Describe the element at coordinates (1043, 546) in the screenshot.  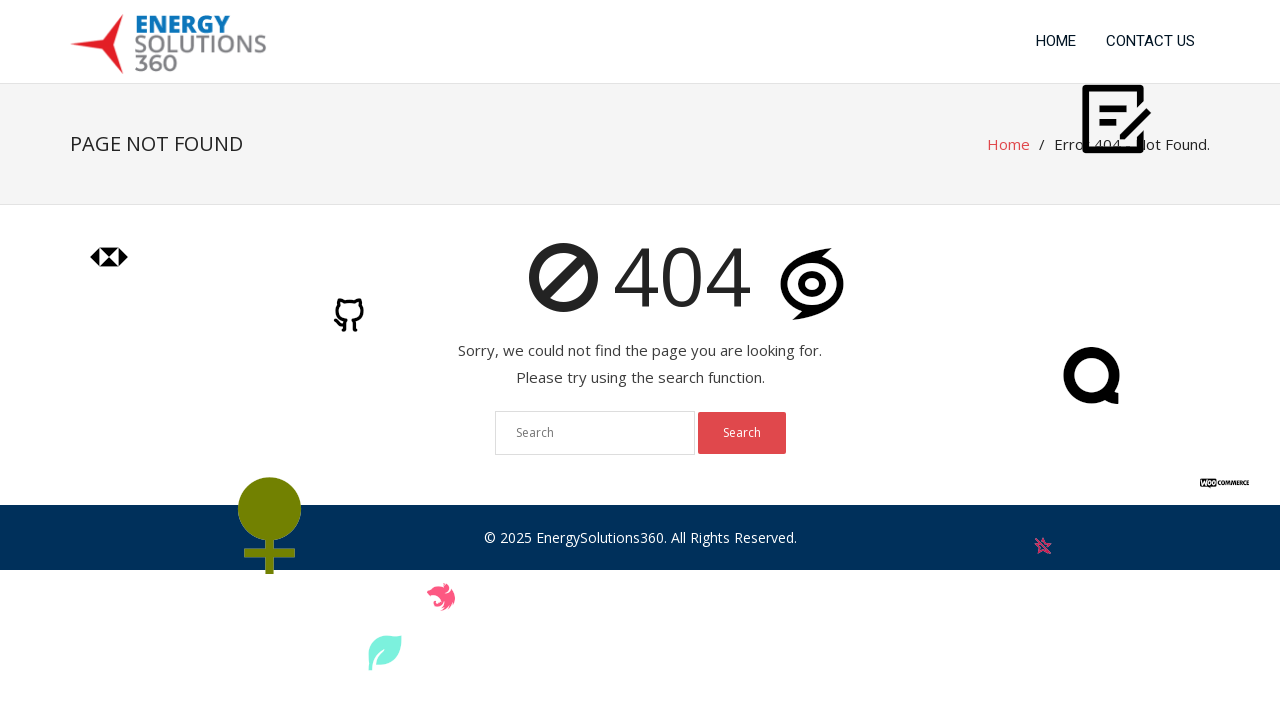
I see `disable or remove from favorites` at that location.